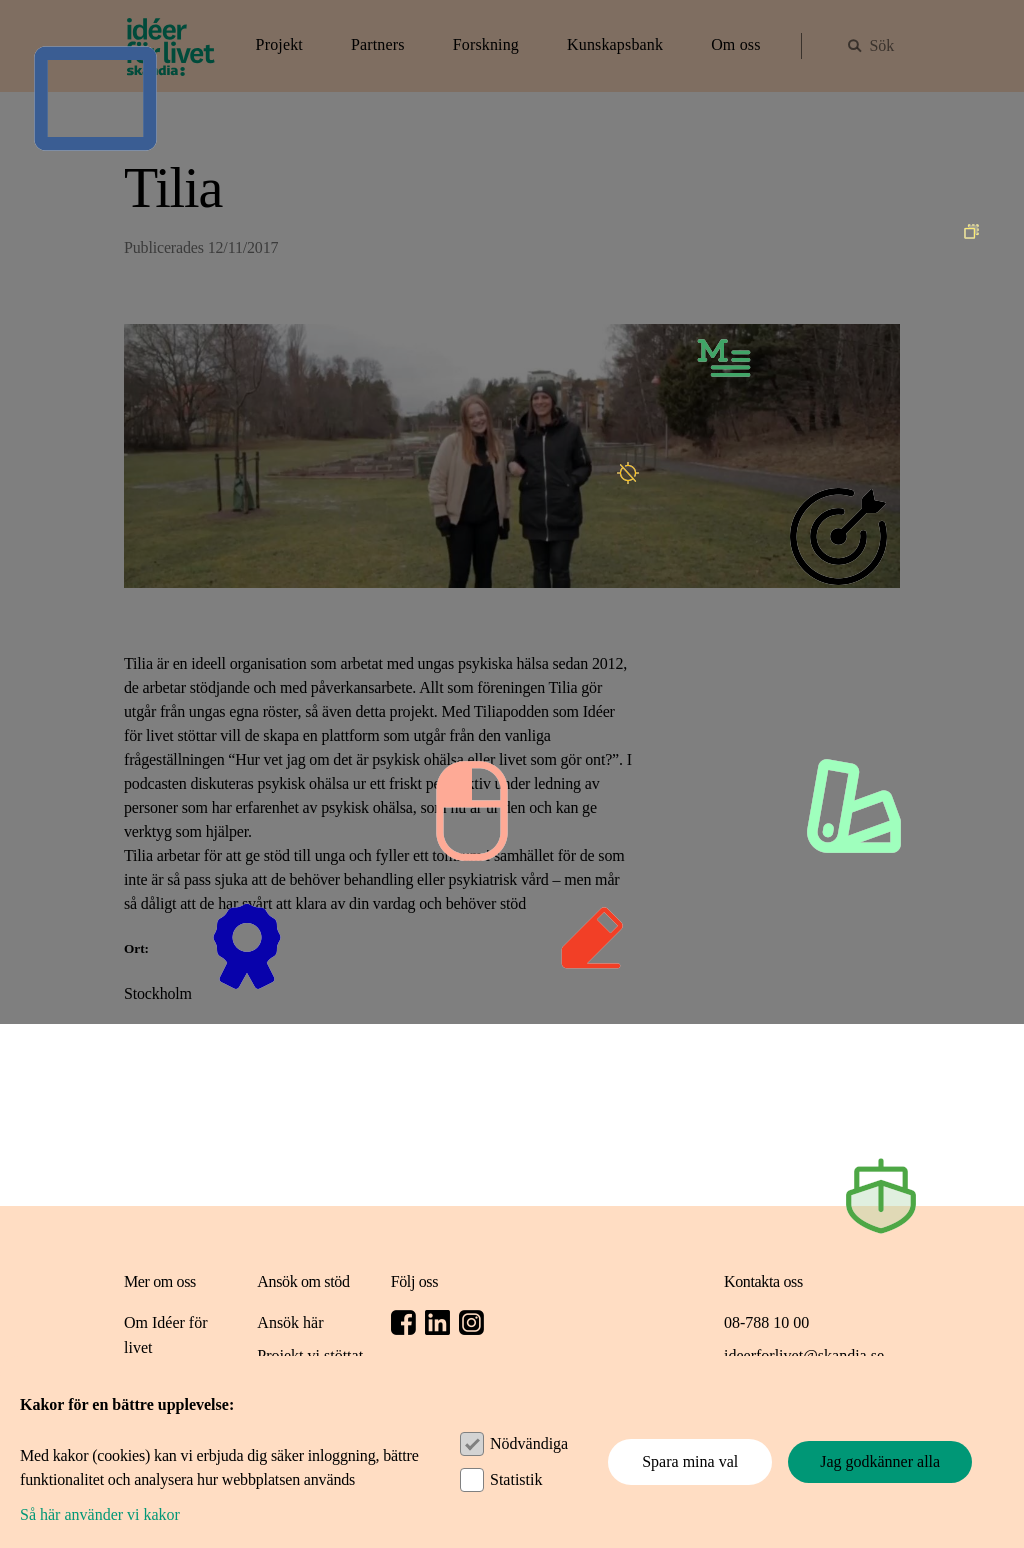  What do you see at coordinates (591, 939) in the screenshot?
I see `edit text or content` at bounding box center [591, 939].